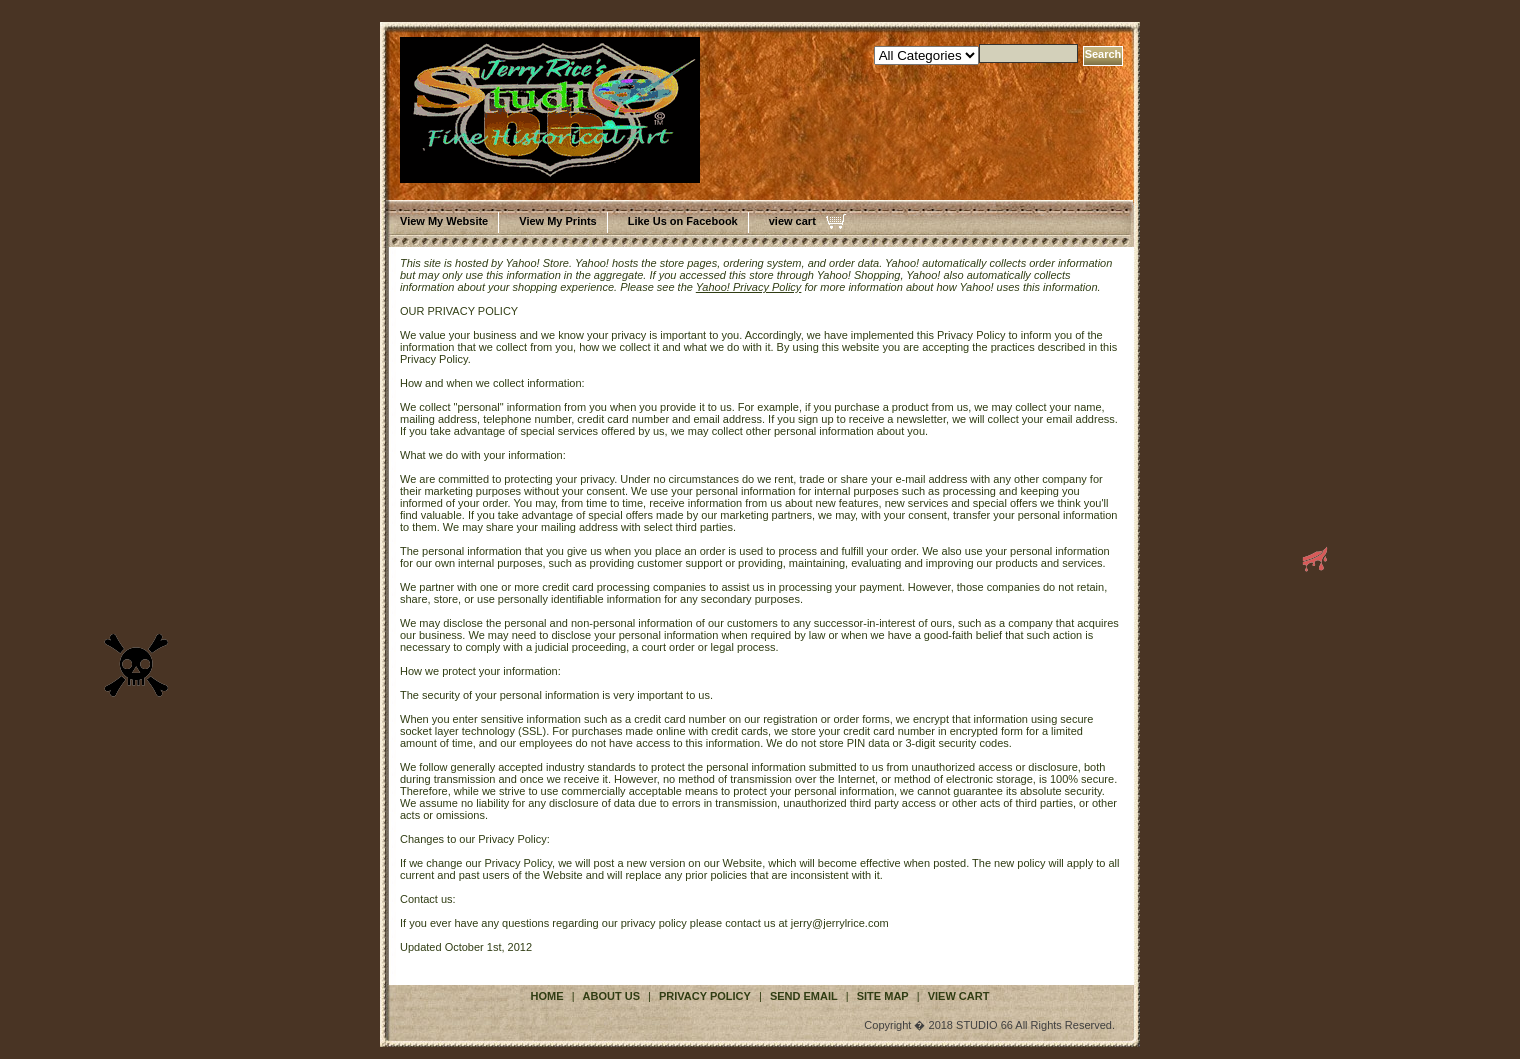 Image resolution: width=1520 pixels, height=1059 pixels. Describe the element at coordinates (136, 665) in the screenshot. I see `indicates danger or hazardous content warning` at that location.